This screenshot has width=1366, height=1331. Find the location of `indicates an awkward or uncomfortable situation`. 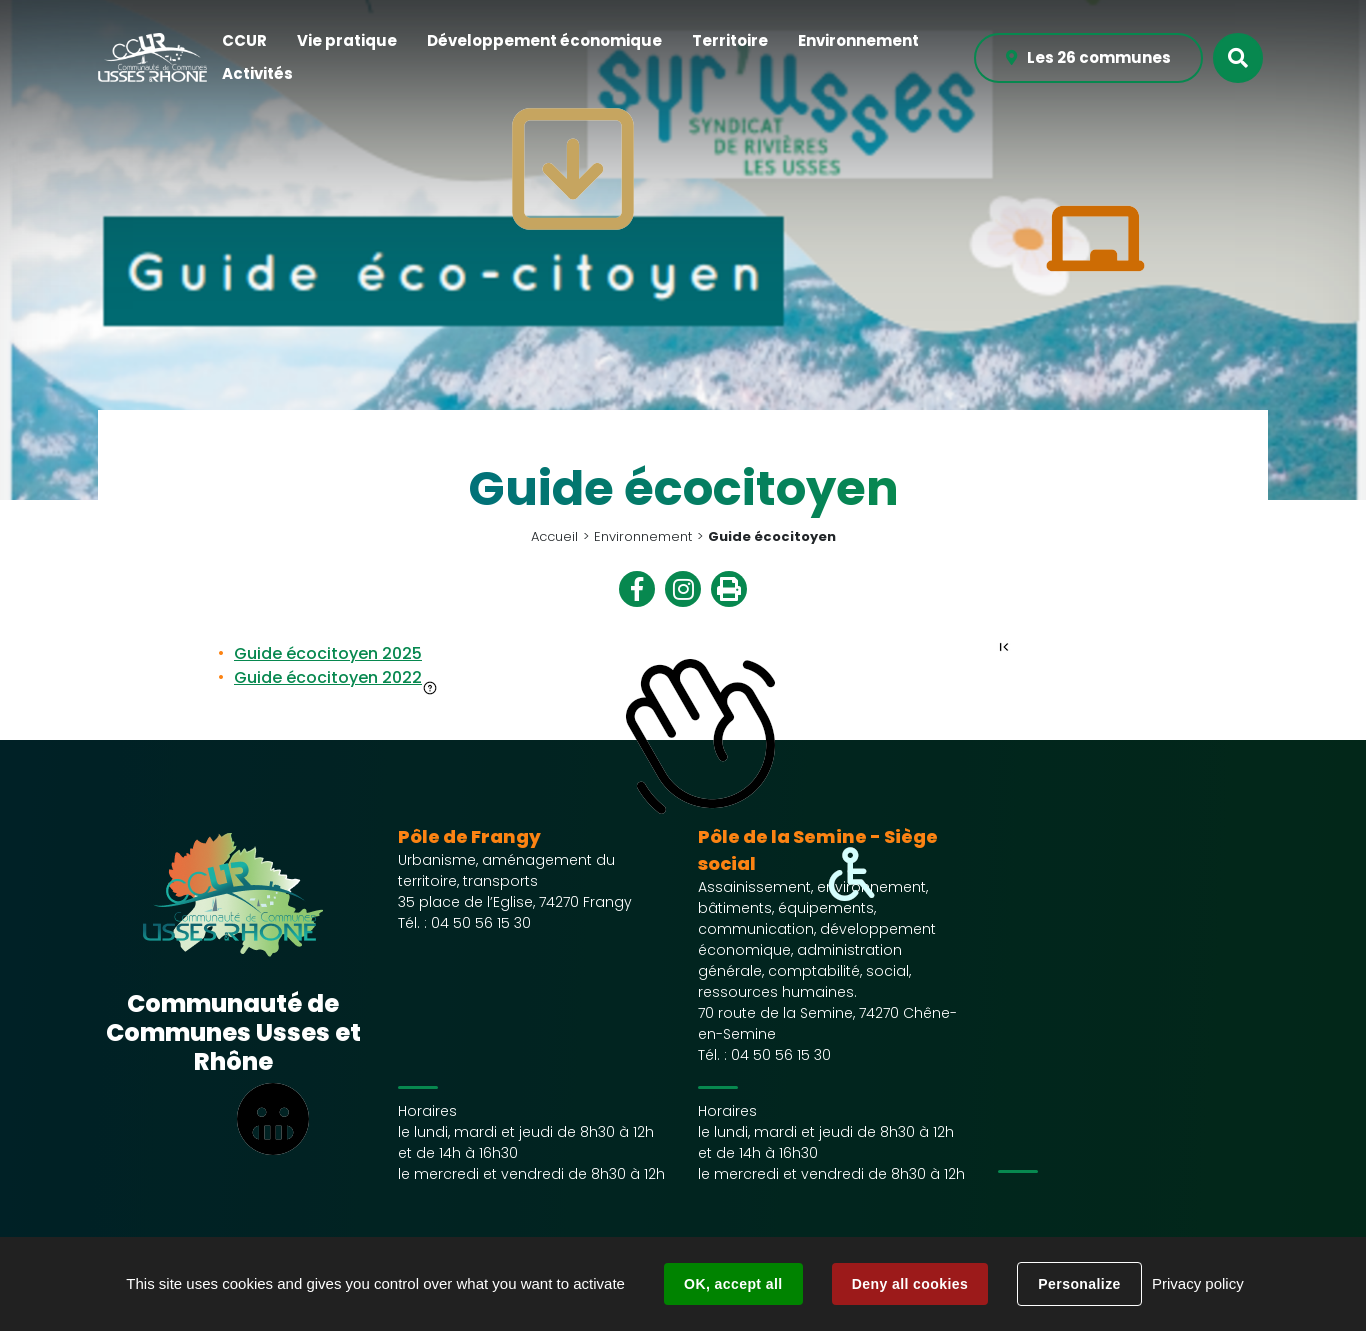

indicates an awkward or uncomfortable situation is located at coordinates (273, 1119).